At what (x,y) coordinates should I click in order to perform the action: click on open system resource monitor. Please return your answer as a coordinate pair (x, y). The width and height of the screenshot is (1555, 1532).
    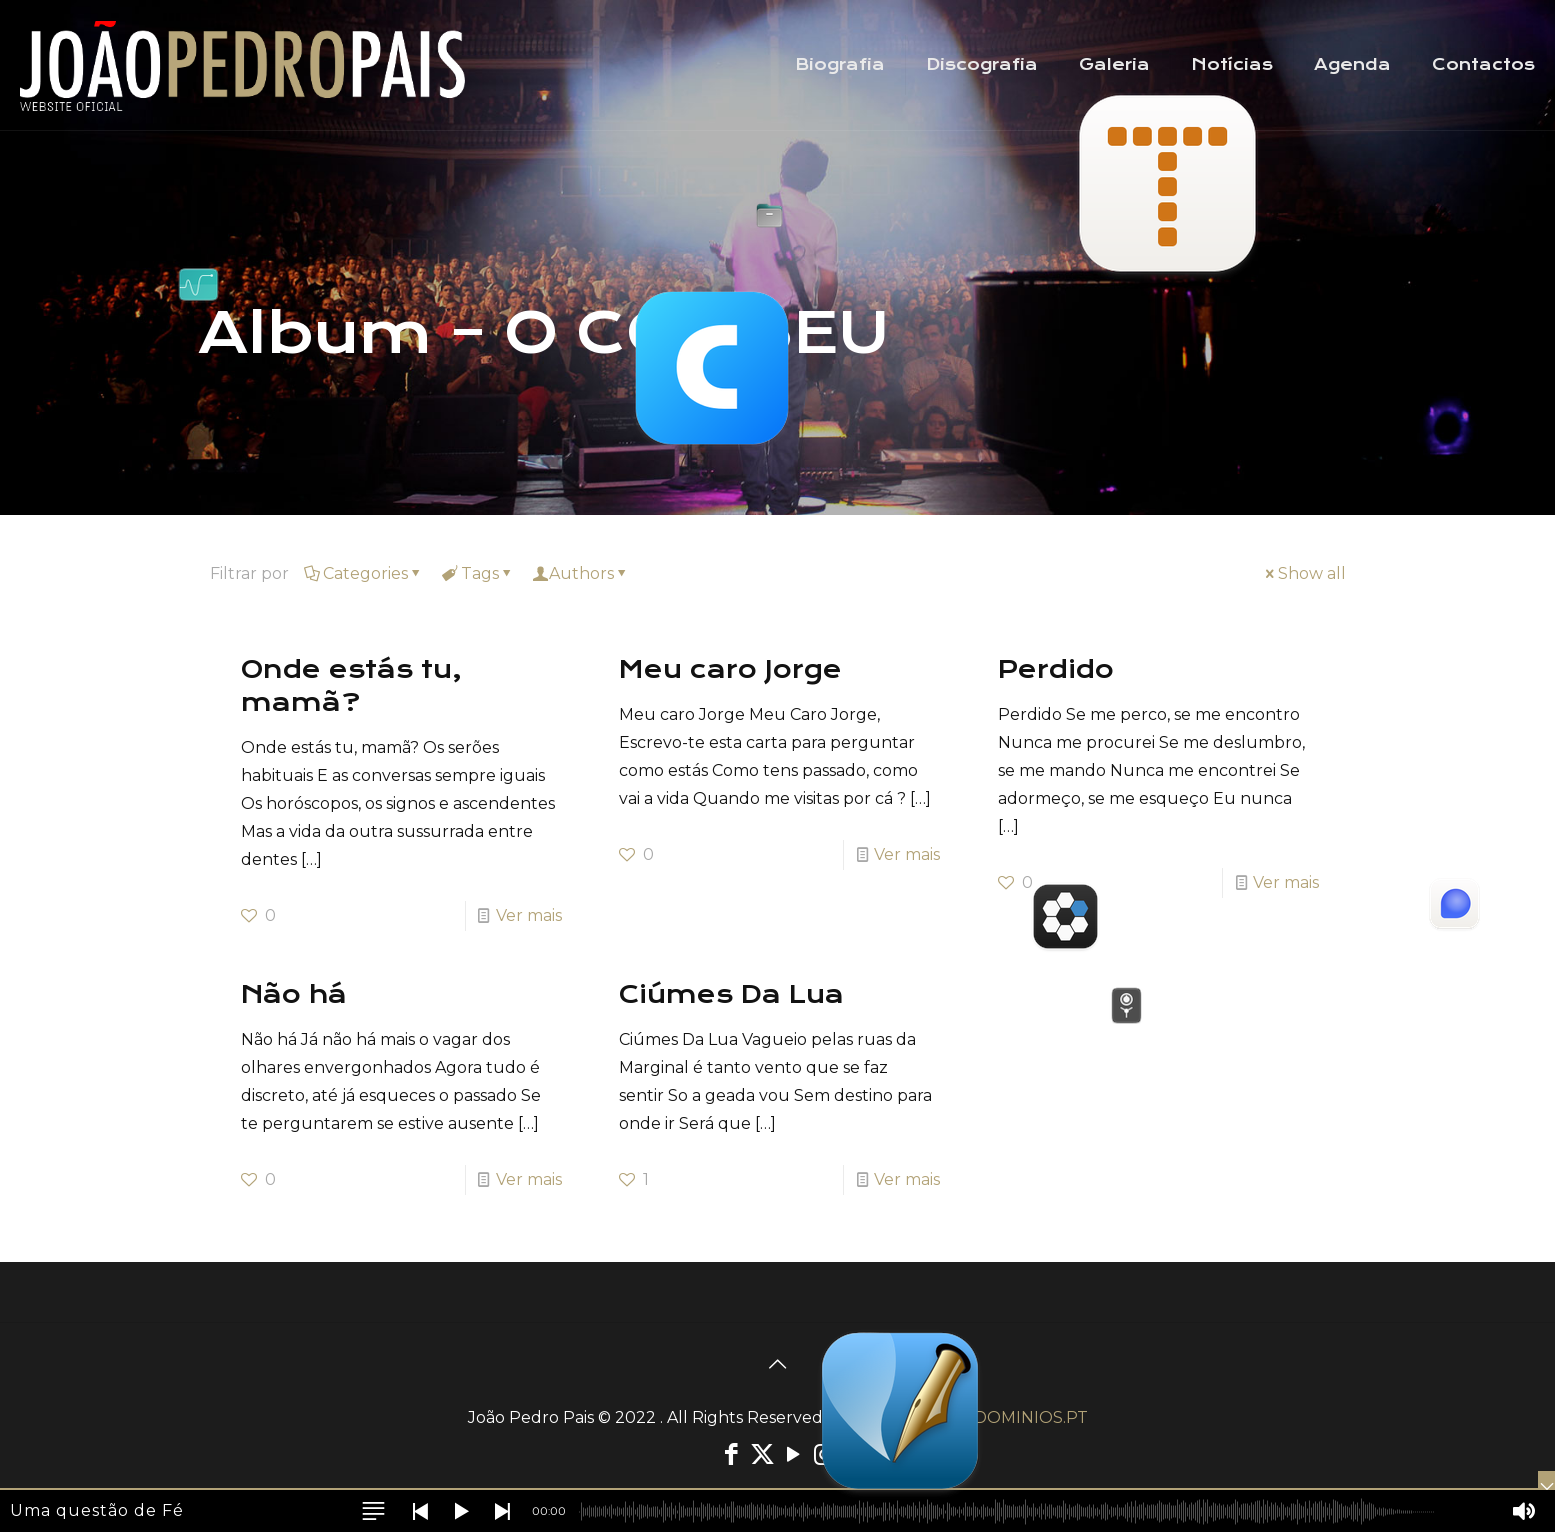
    Looking at the image, I should click on (198, 284).